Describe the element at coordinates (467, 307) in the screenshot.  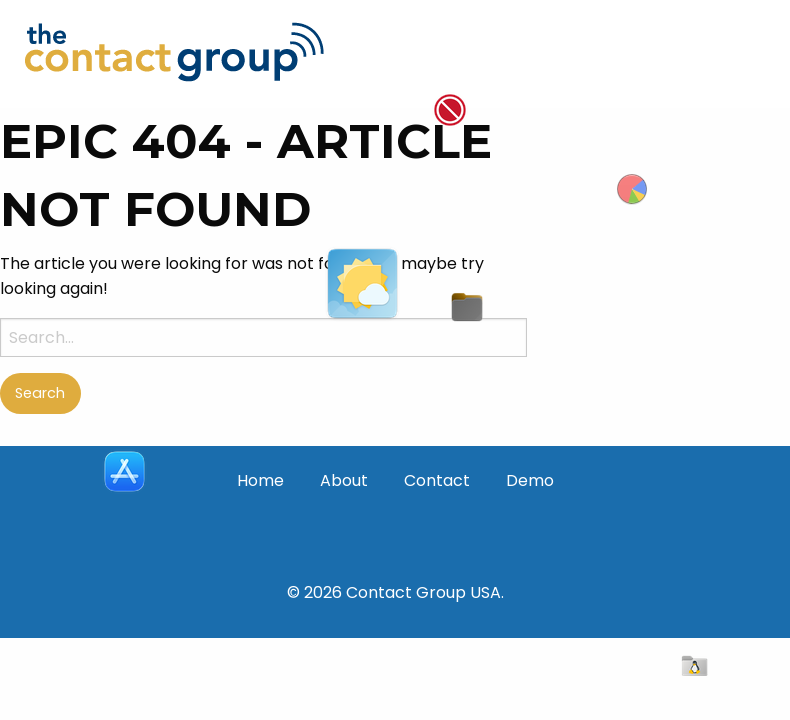
I see `open folder to view contents` at that location.